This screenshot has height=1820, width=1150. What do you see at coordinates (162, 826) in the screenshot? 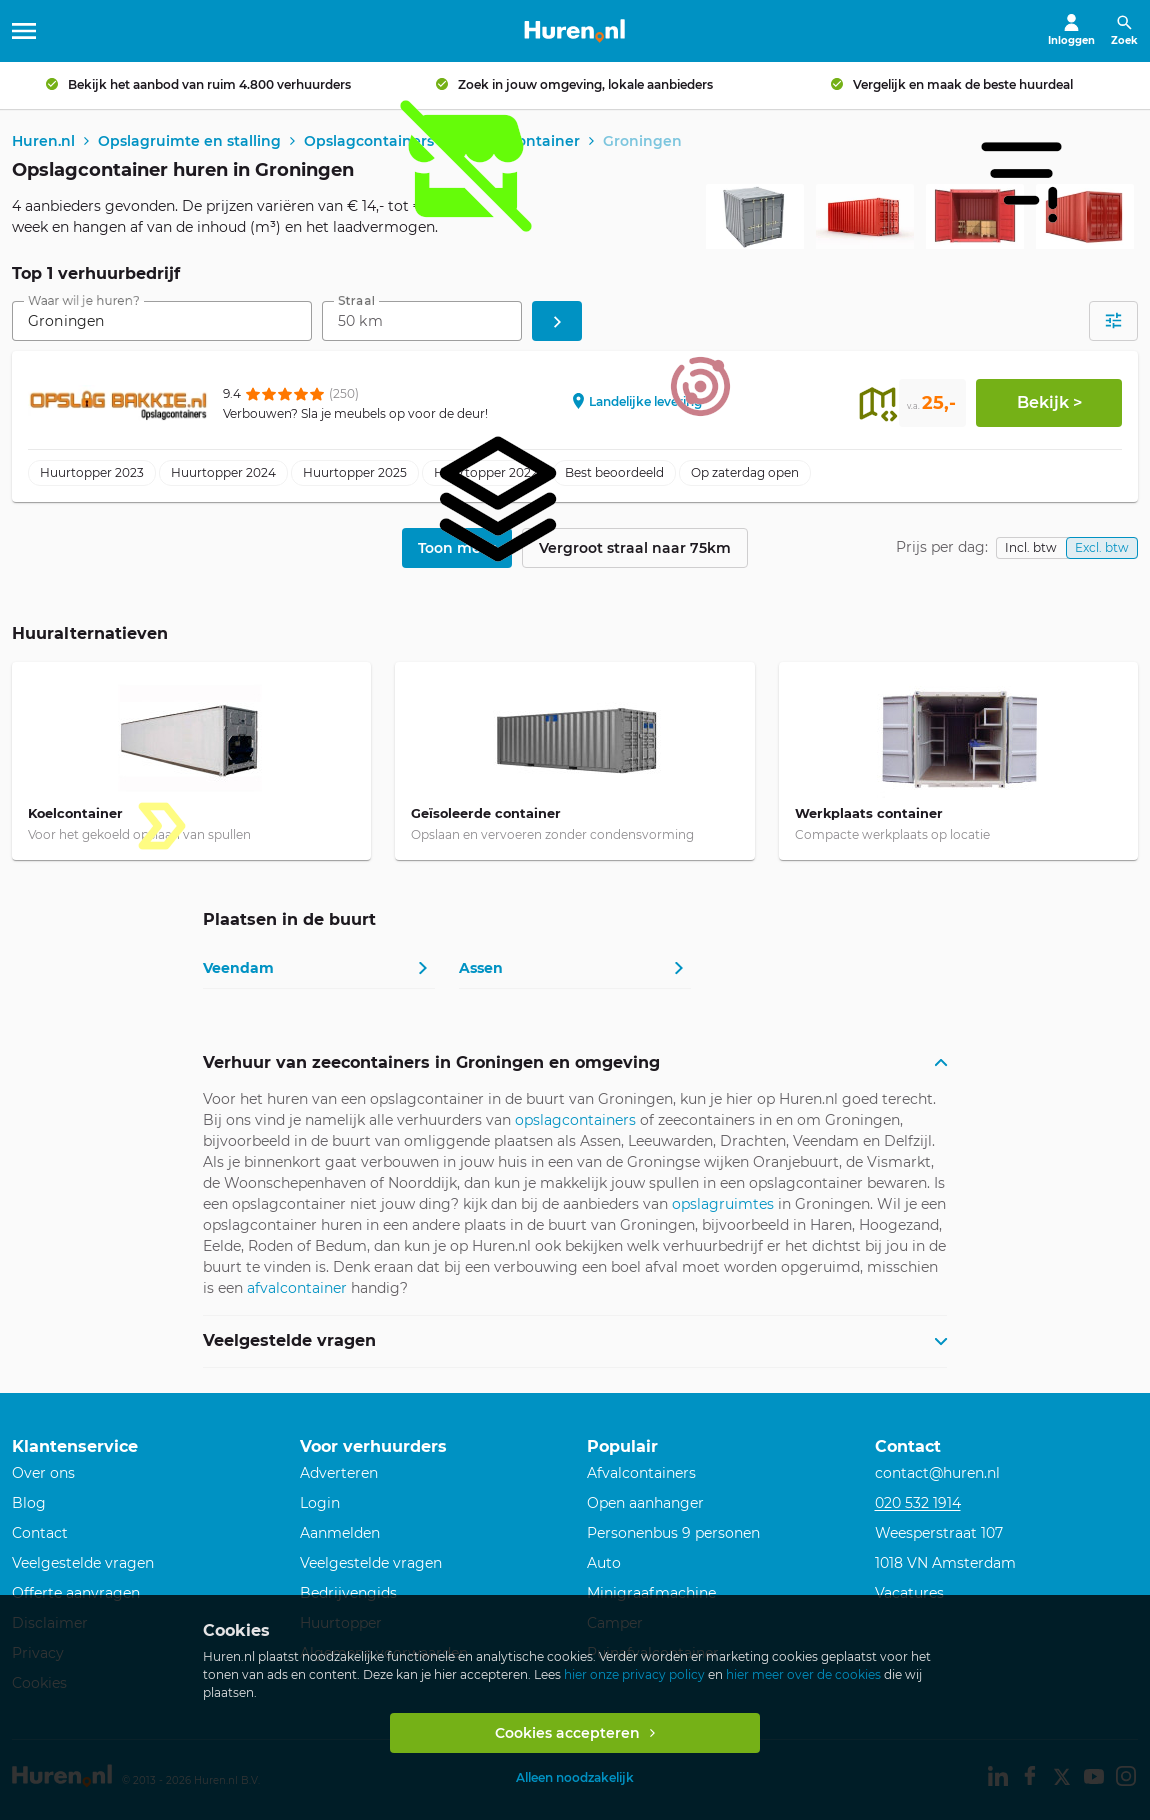
I see `navigate to the next item or step` at bounding box center [162, 826].